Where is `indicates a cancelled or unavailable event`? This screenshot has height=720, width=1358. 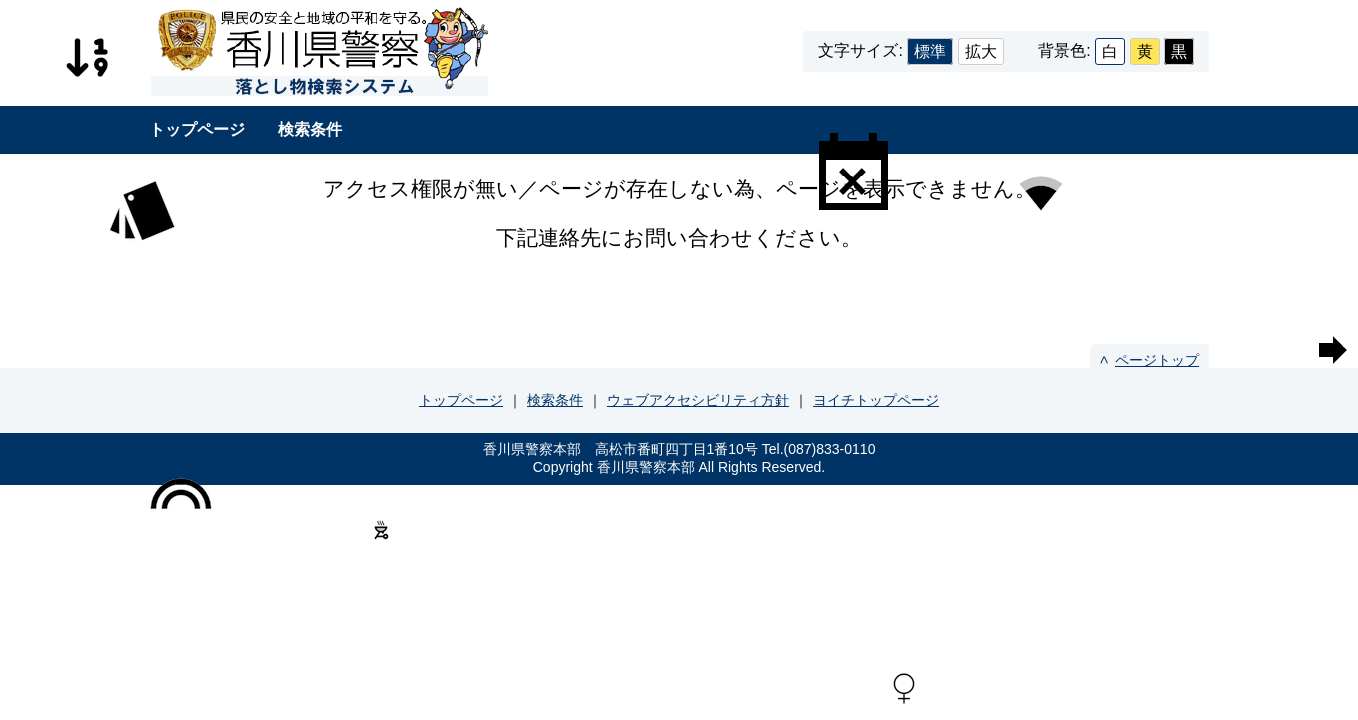
indicates a cancelled or unavailable event is located at coordinates (853, 175).